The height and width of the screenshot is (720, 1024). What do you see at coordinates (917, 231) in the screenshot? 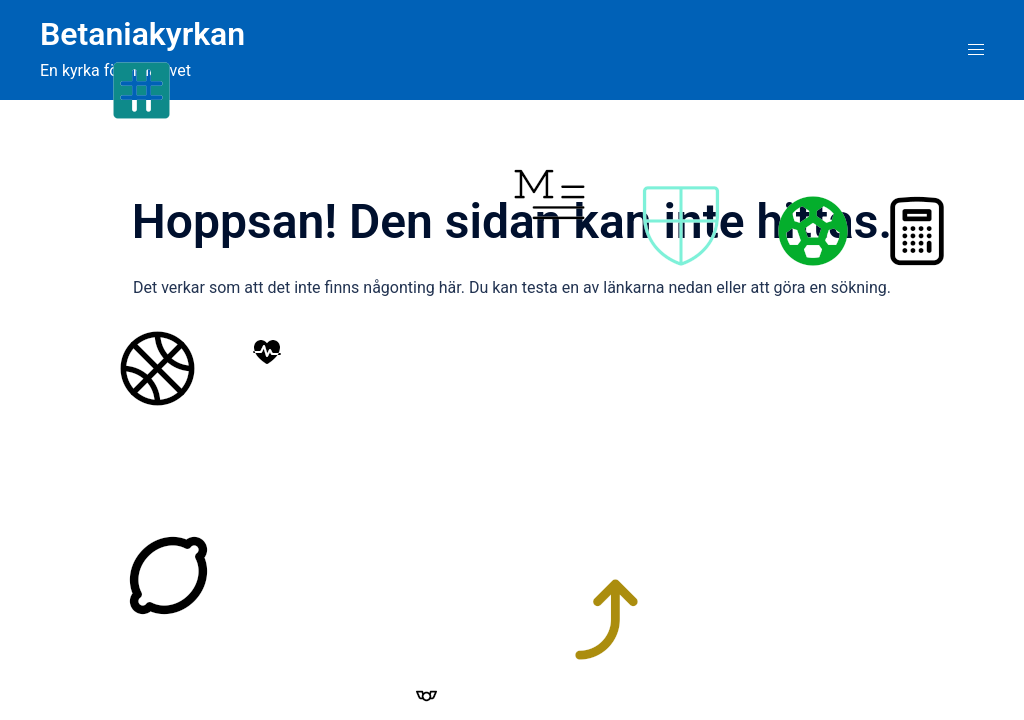
I see `open the calculator app` at bounding box center [917, 231].